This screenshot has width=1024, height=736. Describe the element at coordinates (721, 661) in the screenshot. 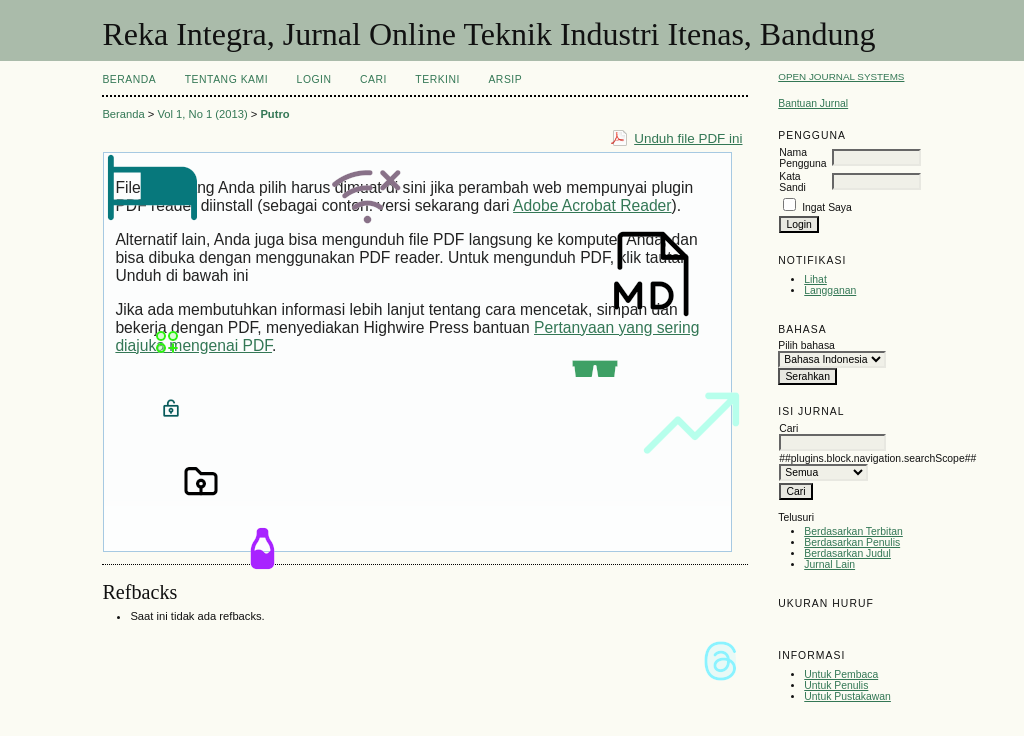

I see `open the Threads app` at that location.